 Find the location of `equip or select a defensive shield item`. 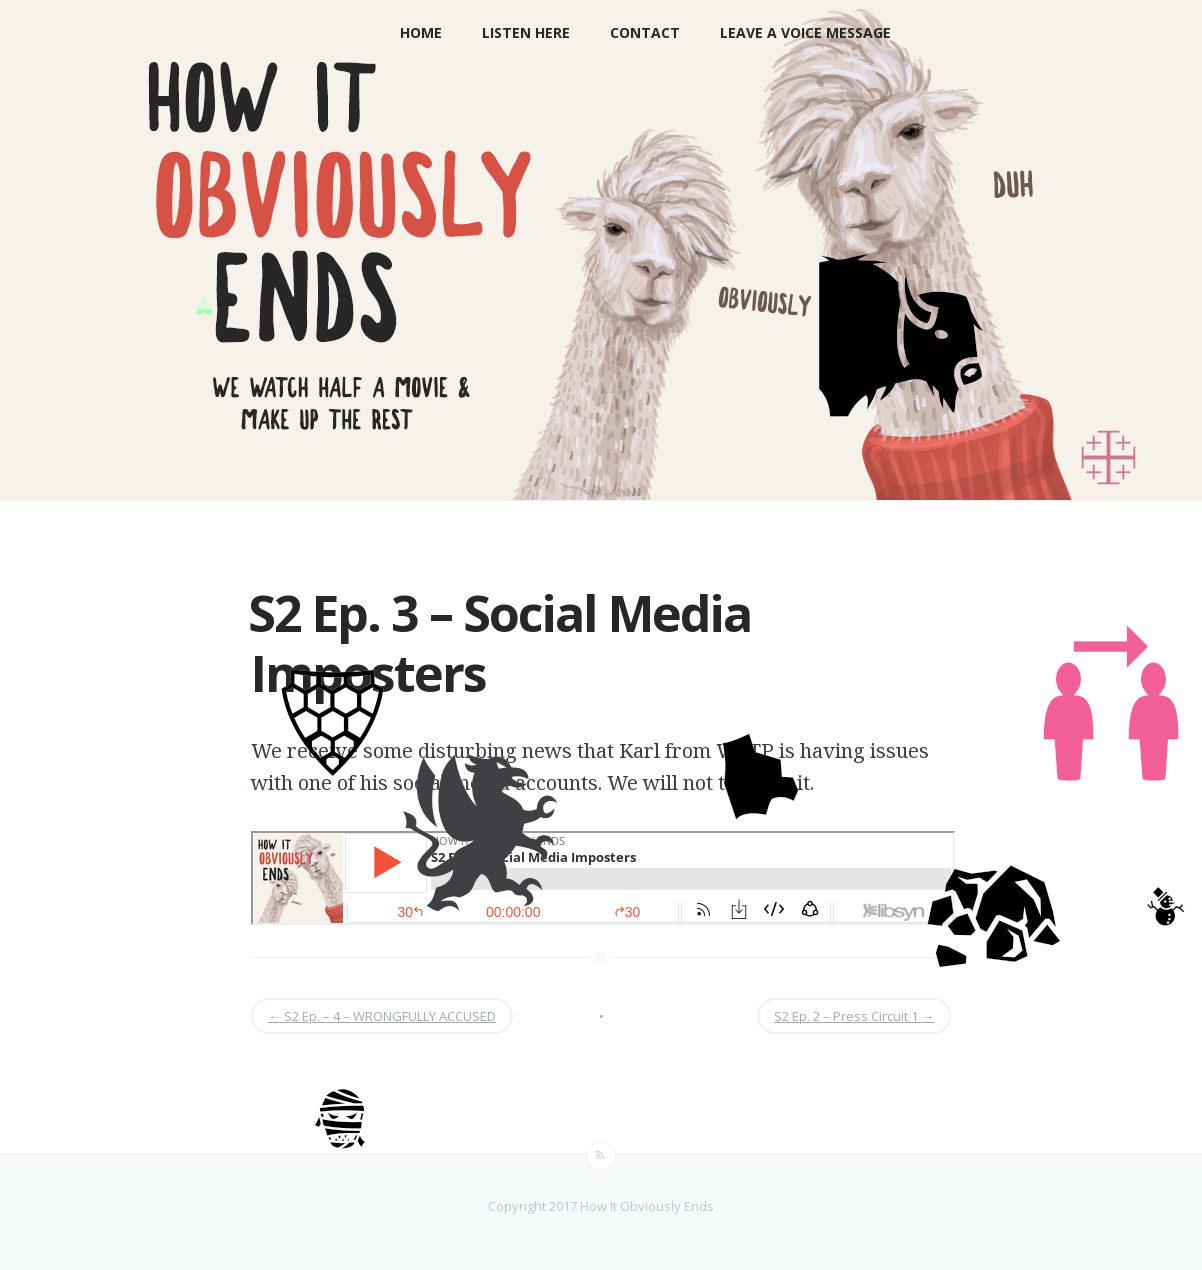

equip or select a defensive shield item is located at coordinates (332, 722).